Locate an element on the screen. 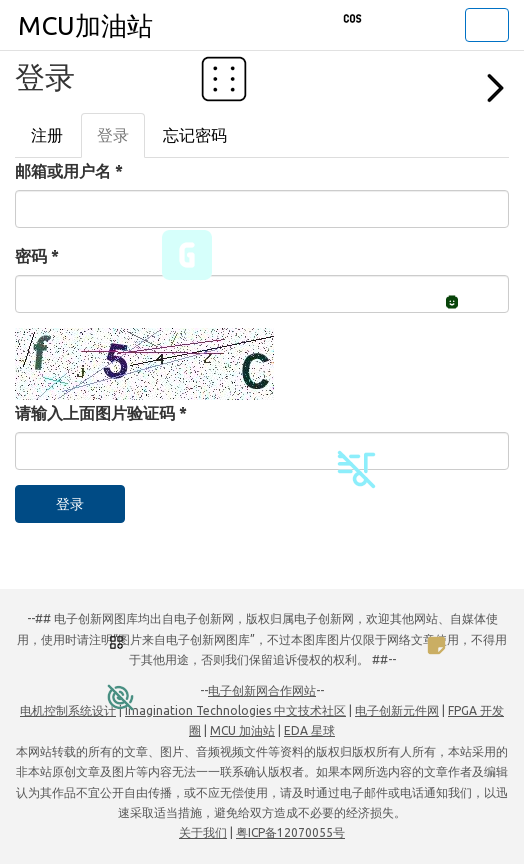 This screenshot has width=524, height=864. randomize or shuffle content is located at coordinates (224, 79).